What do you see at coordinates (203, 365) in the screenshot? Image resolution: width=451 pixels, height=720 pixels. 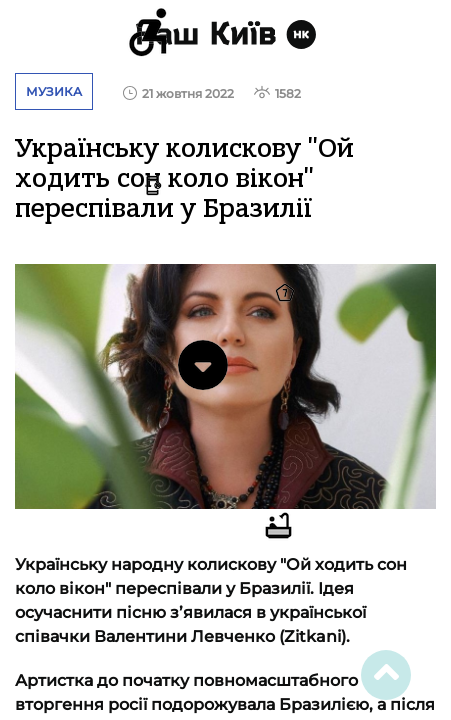 I see `expand dropdown menu` at bounding box center [203, 365].